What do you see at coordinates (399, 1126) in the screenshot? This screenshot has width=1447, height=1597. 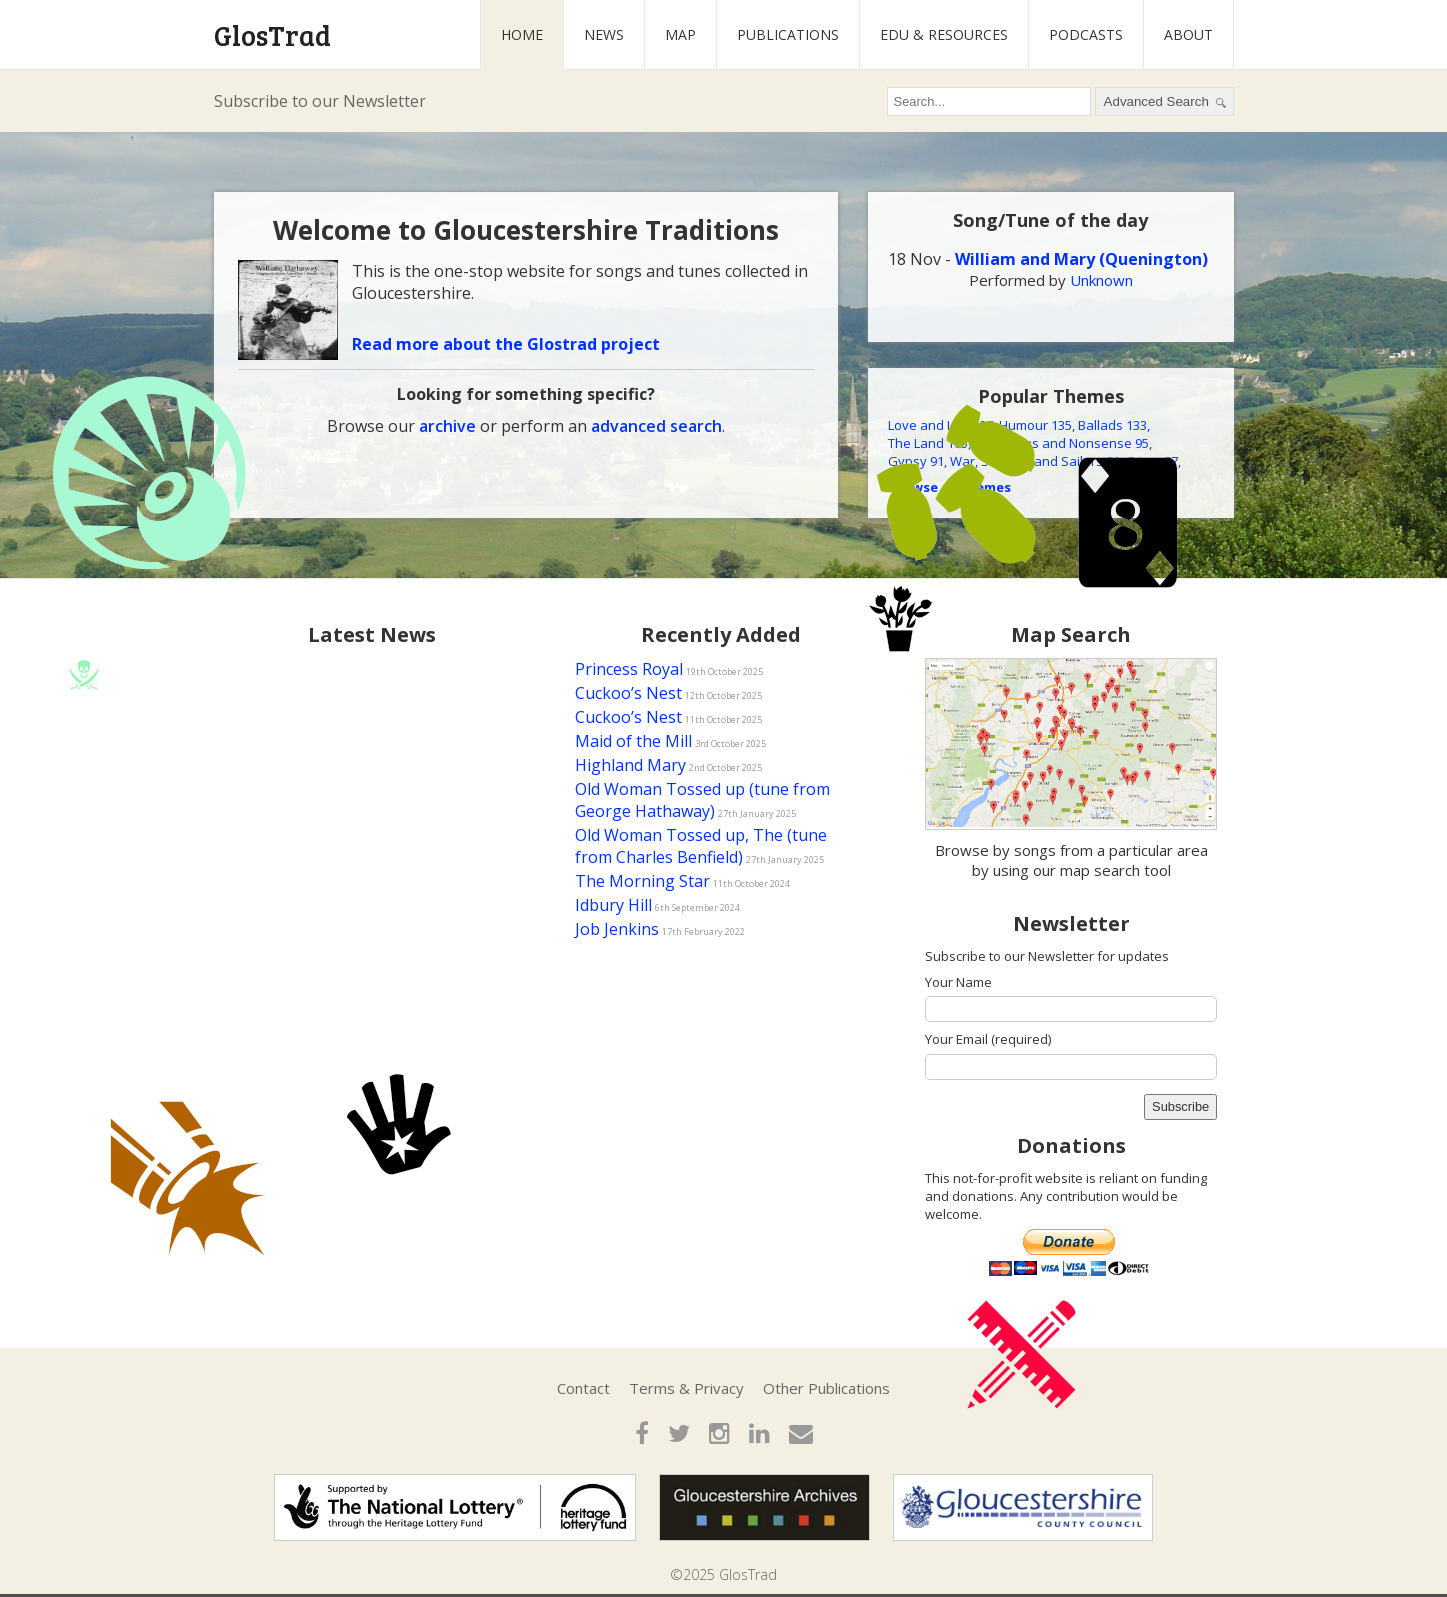 I see `activate magic or special ability` at bounding box center [399, 1126].